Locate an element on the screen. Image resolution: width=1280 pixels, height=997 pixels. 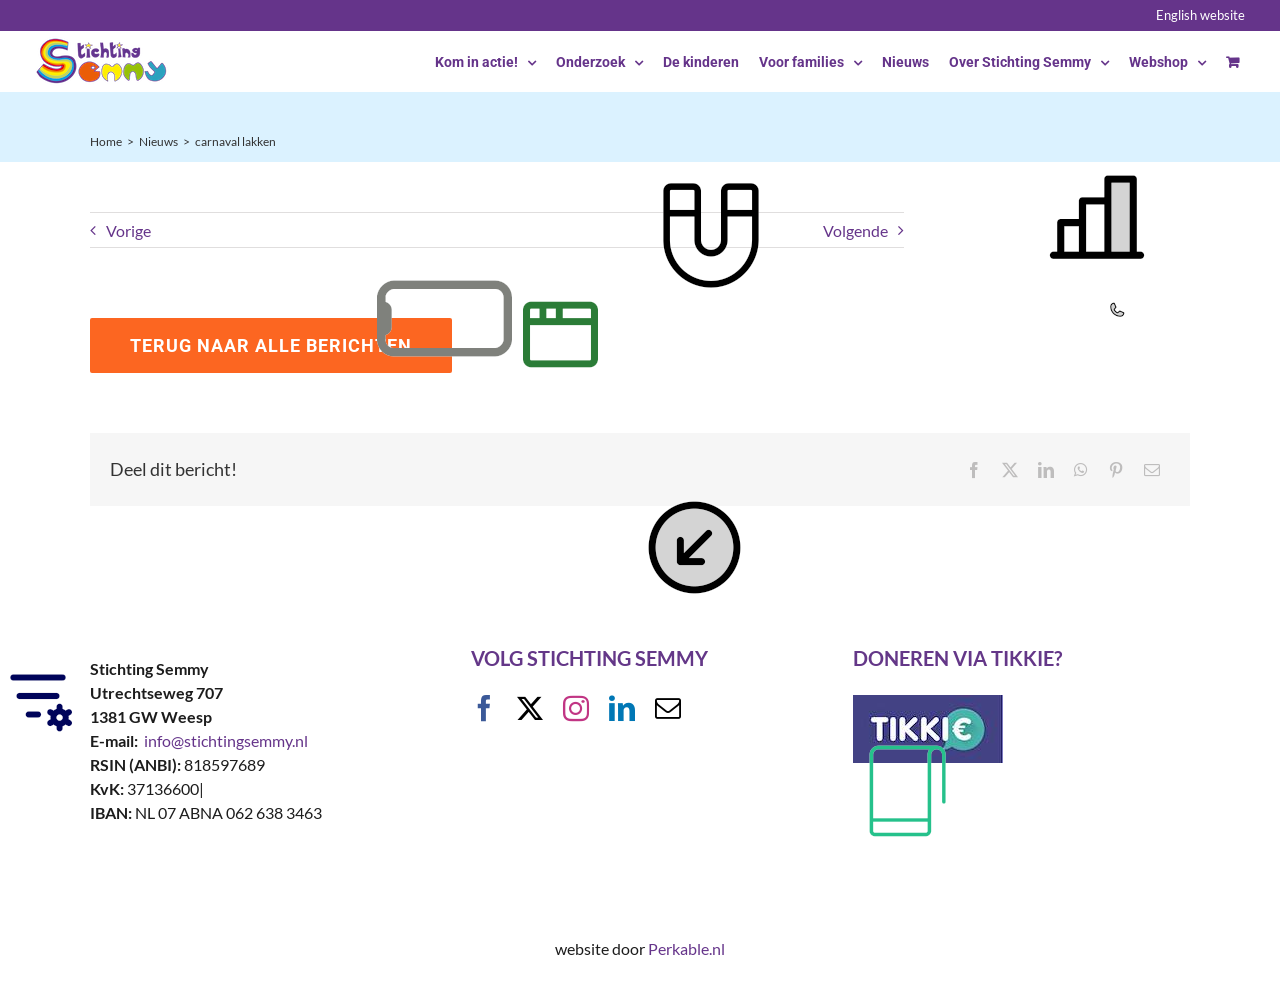
navigate to the previous or lower-left section is located at coordinates (694, 547).